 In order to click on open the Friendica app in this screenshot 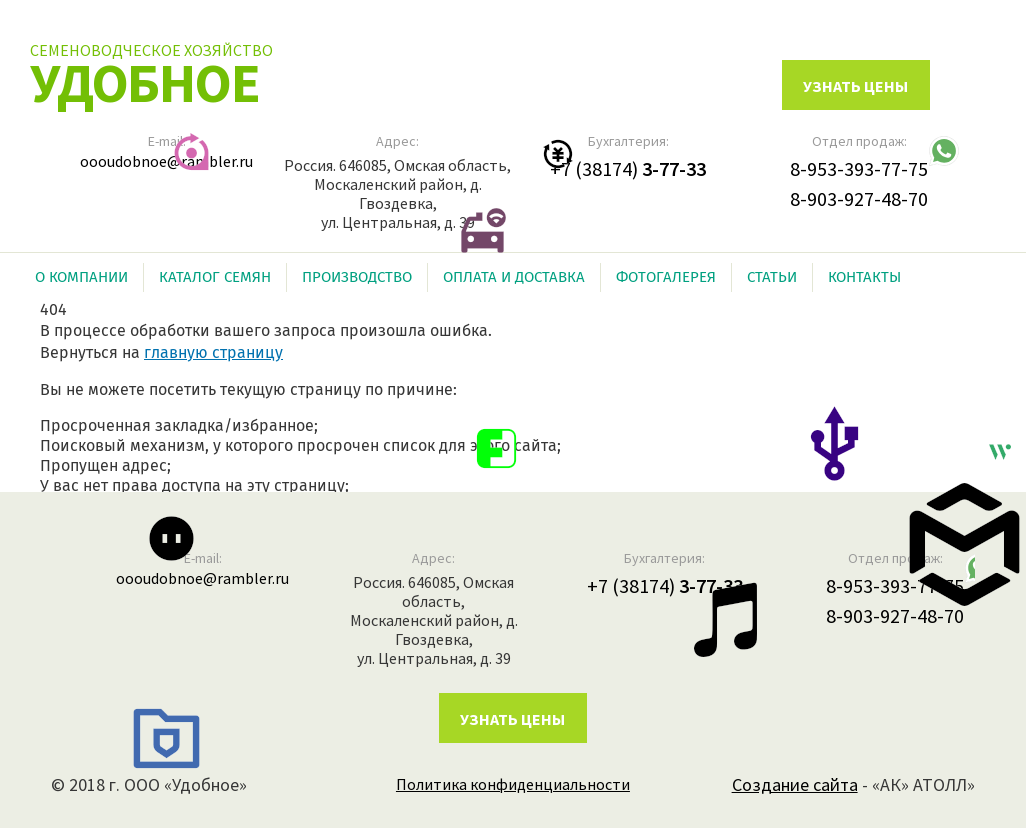, I will do `click(496, 448)`.